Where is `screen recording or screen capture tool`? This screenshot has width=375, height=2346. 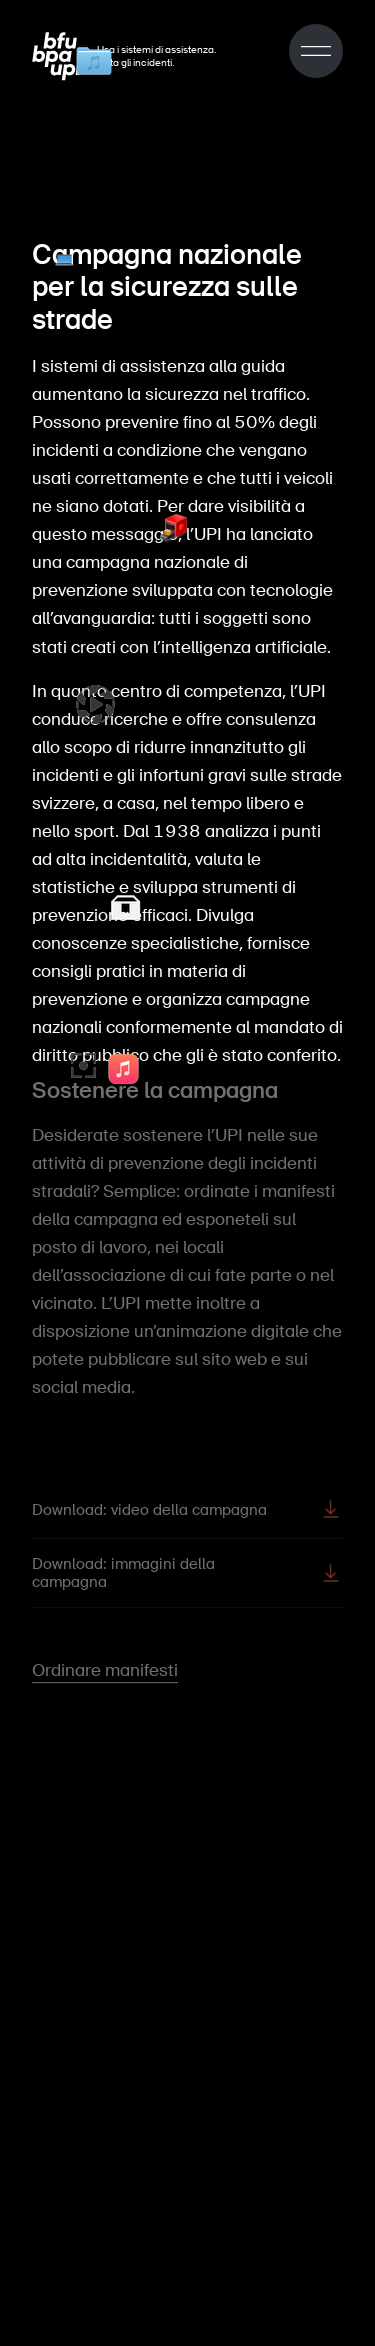
screen recording or screen capture tool is located at coordinates (83, 1065).